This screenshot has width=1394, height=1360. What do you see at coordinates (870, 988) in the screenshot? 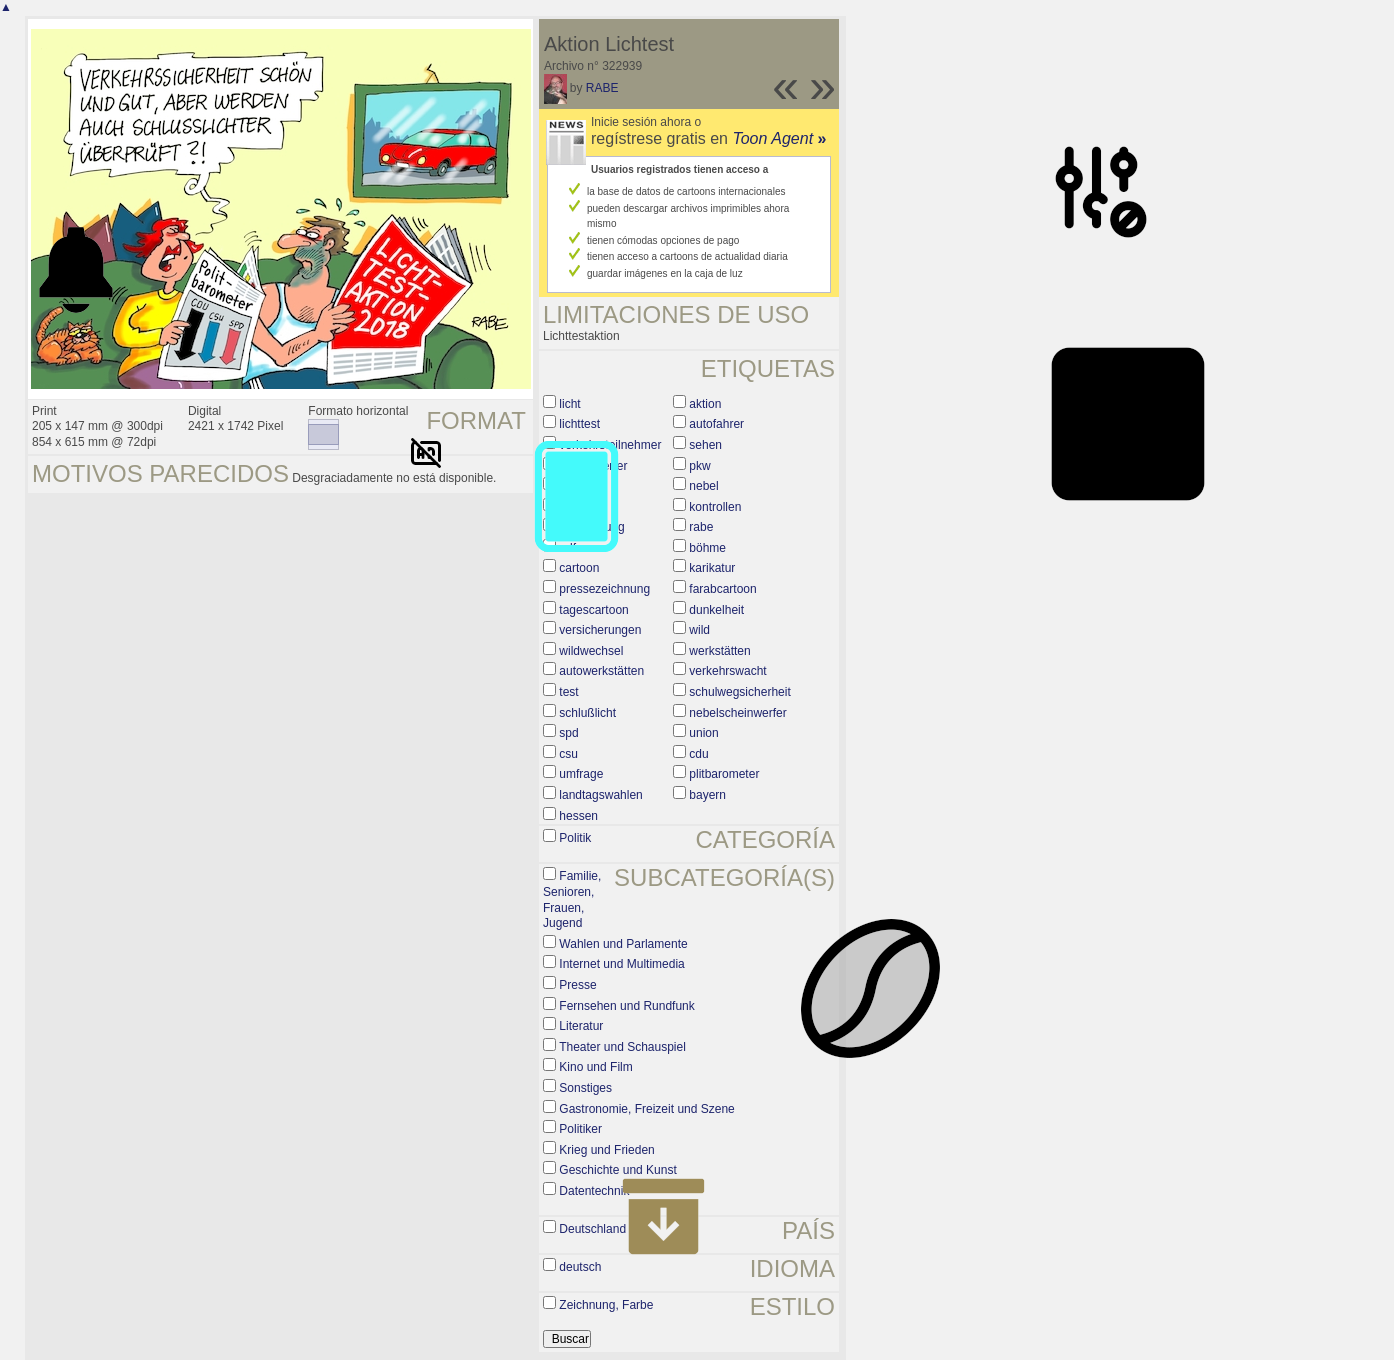
I see `access coffee shop or café locations` at bounding box center [870, 988].